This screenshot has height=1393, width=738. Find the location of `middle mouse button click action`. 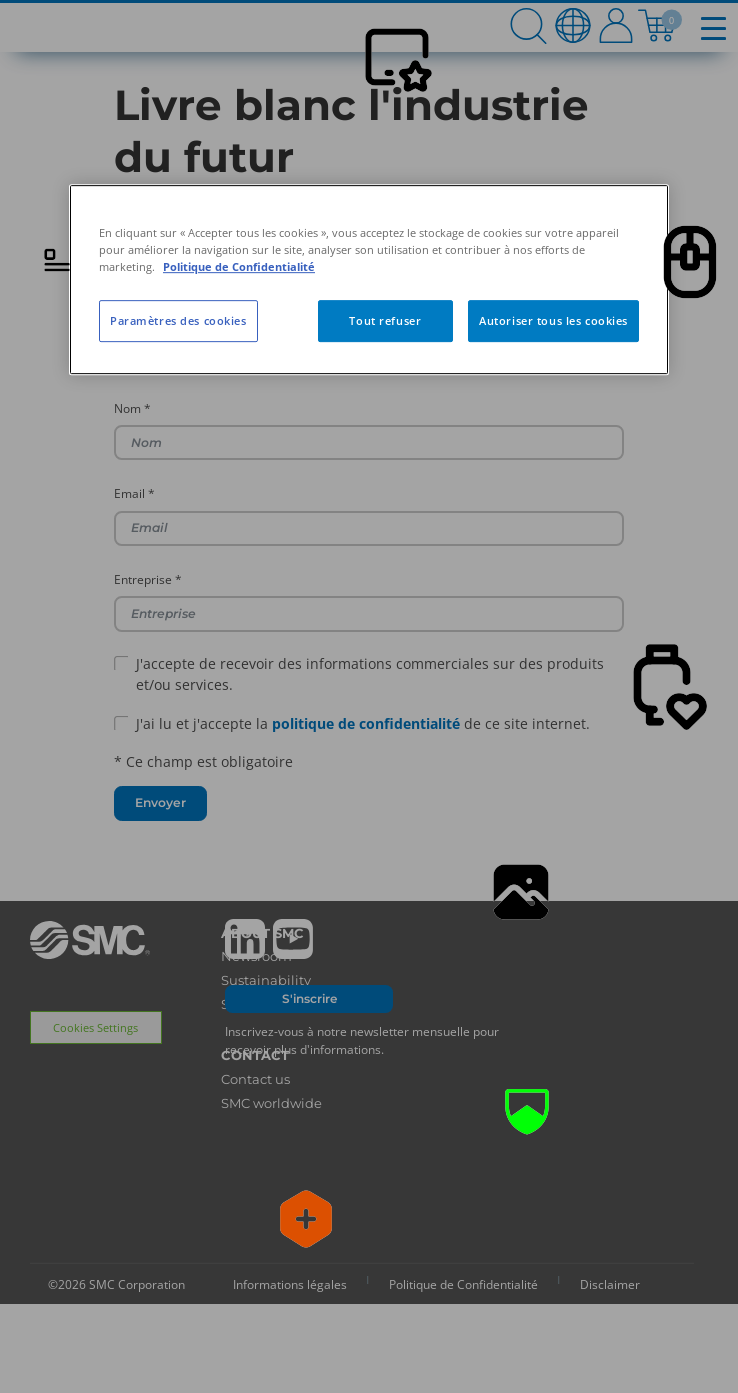

middle mouse button click action is located at coordinates (690, 262).